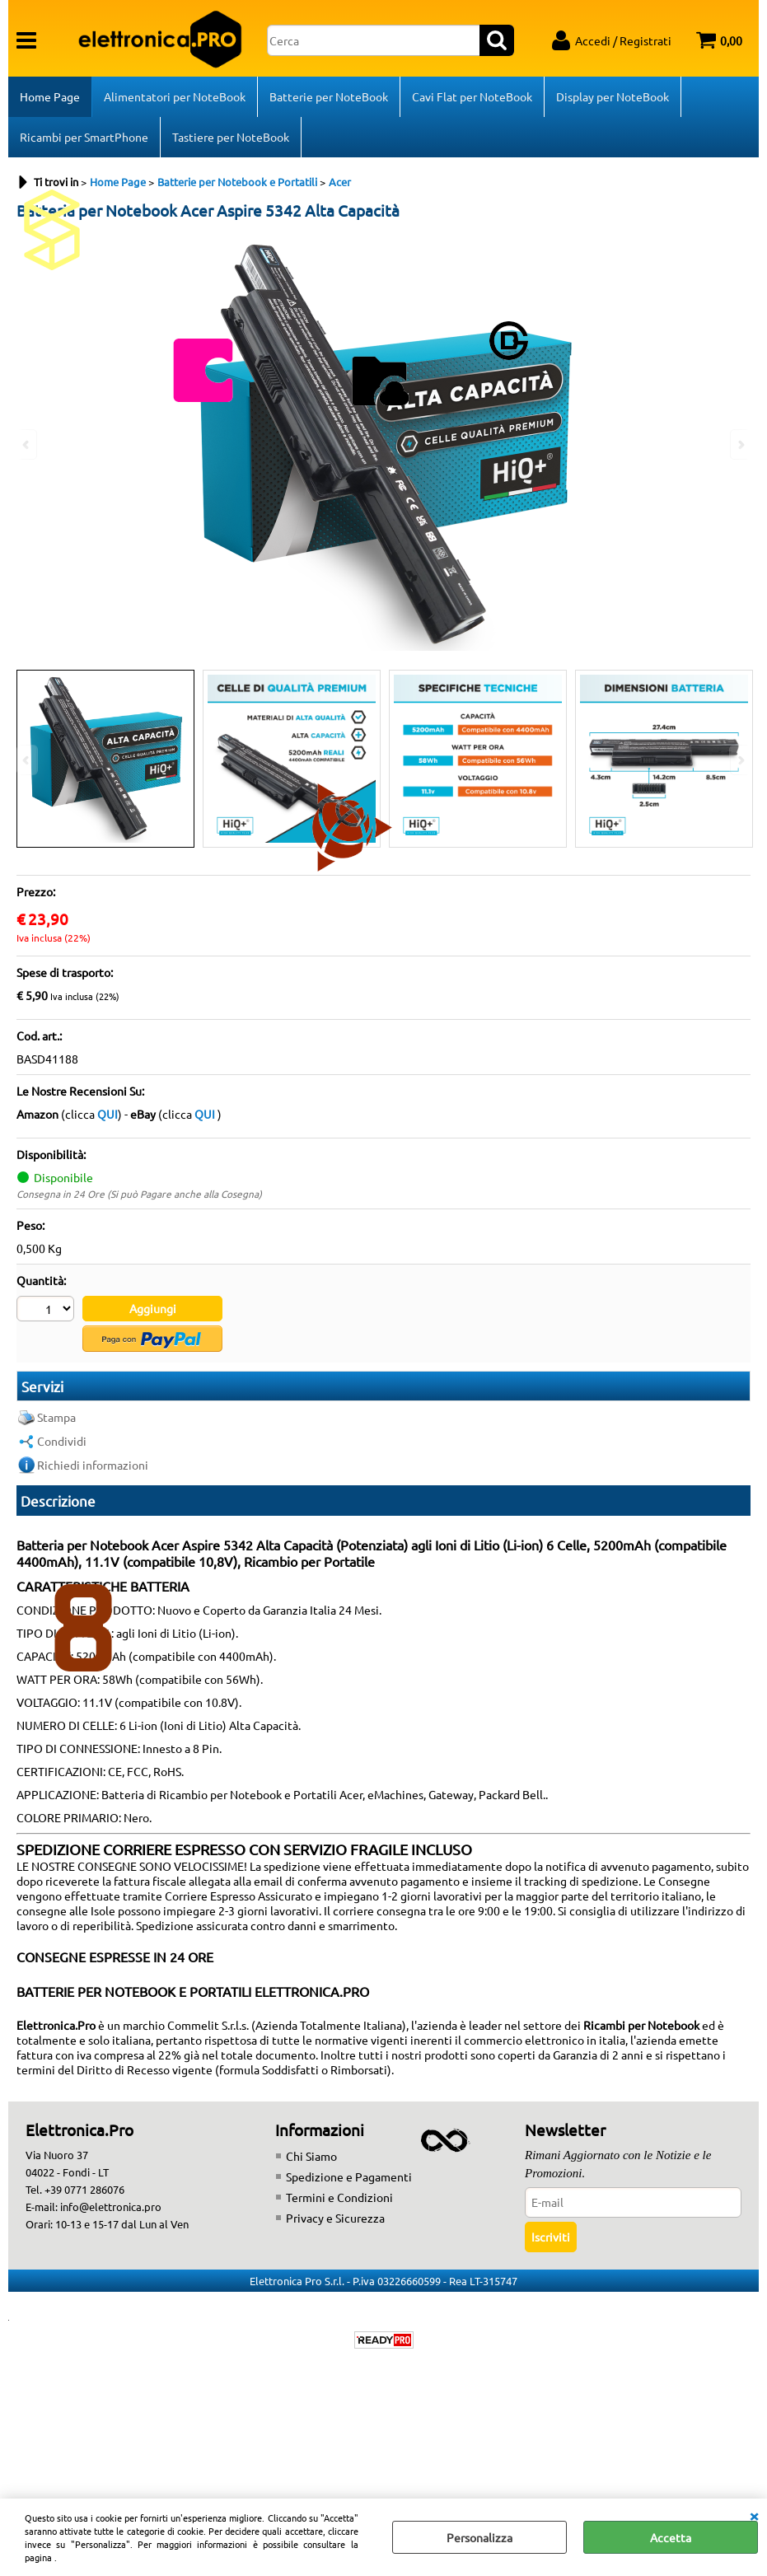  Describe the element at coordinates (203, 370) in the screenshot. I see `open coda document` at that location.